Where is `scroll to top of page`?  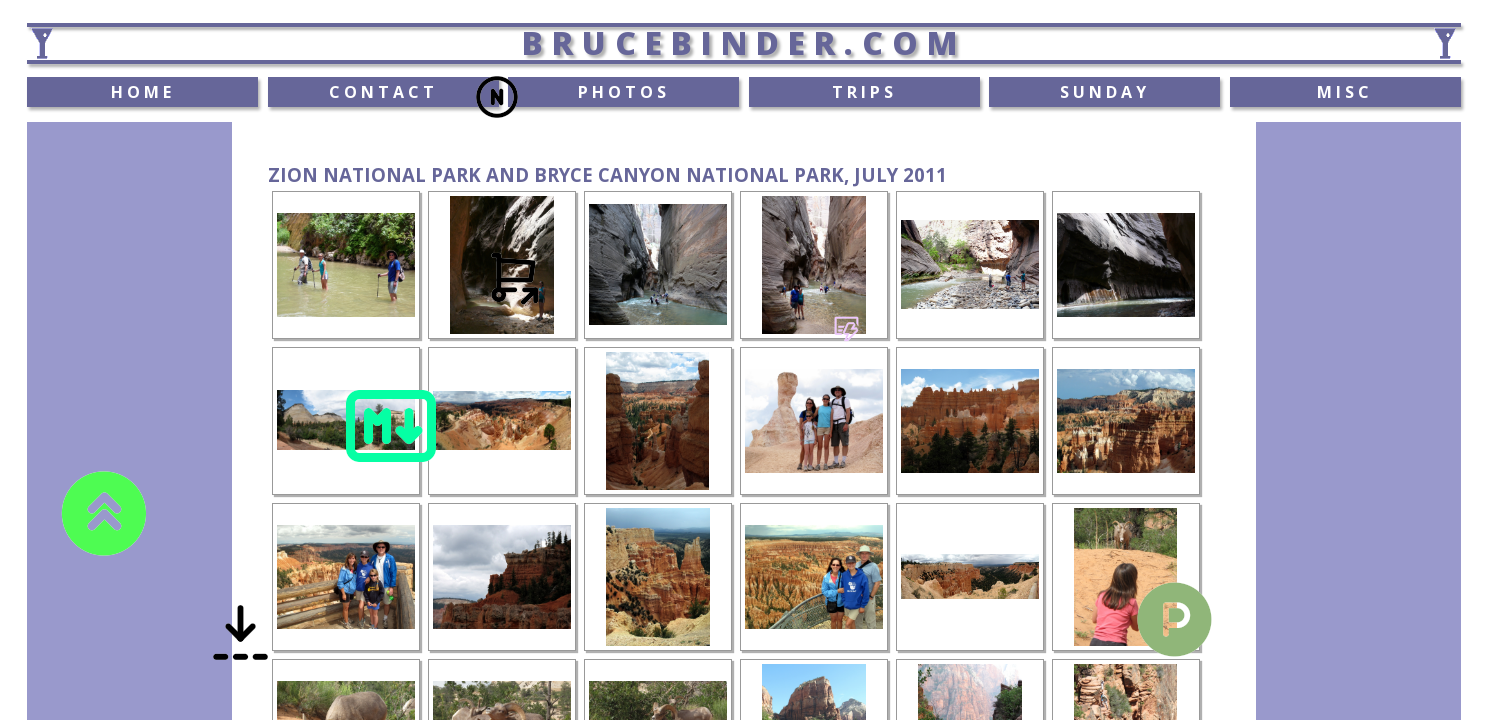
scroll to top of page is located at coordinates (104, 513).